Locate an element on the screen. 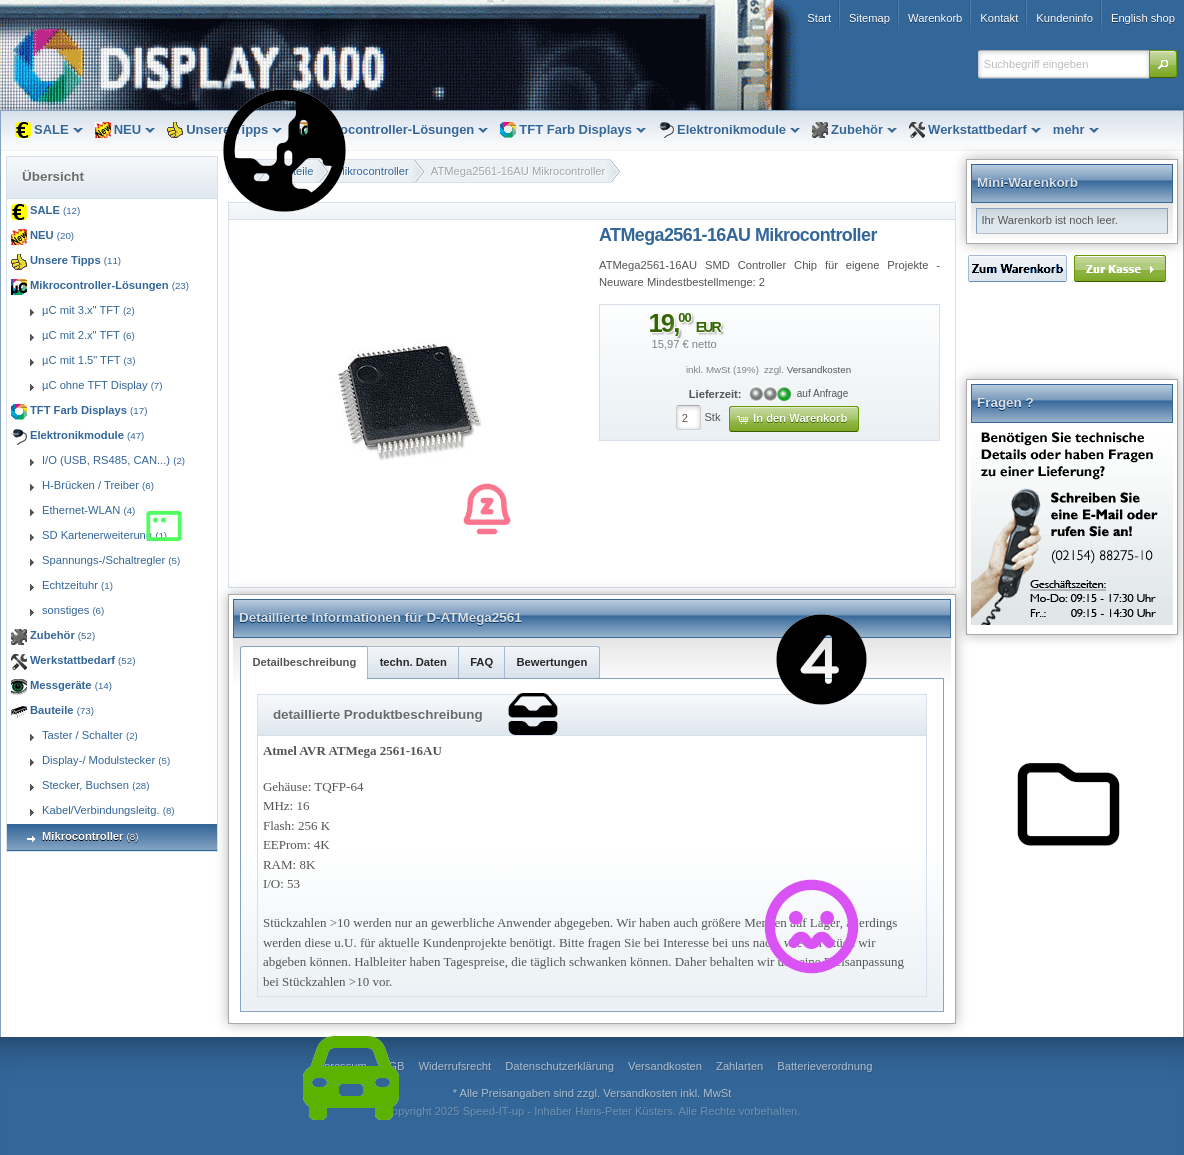  snooze notifications is located at coordinates (487, 509).